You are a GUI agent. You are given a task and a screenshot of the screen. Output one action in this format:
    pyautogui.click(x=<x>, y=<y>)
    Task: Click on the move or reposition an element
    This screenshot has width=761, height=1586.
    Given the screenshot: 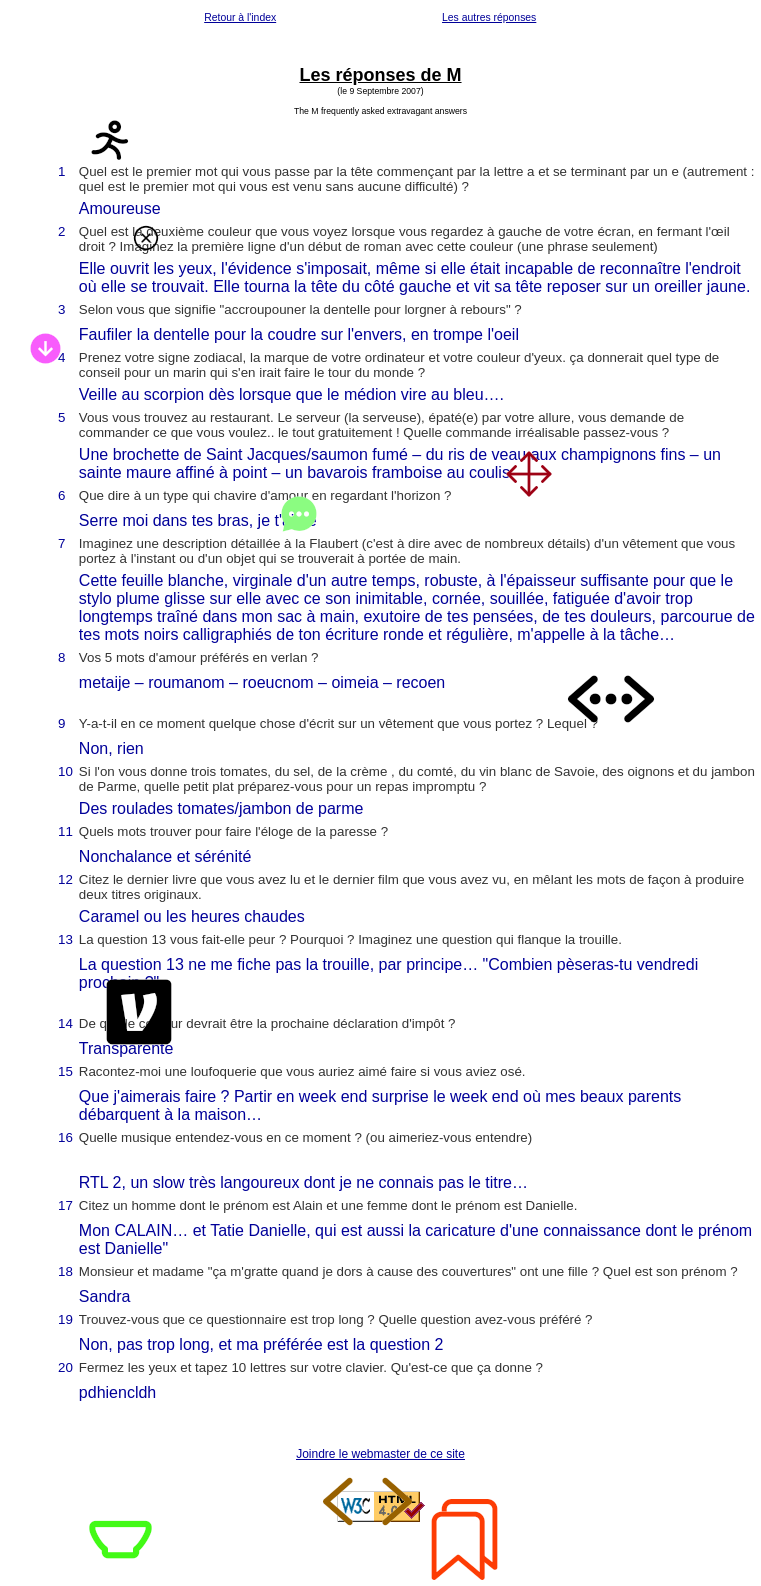 What is the action you would take?
    pyautogui.click(x=529, y=474)
    